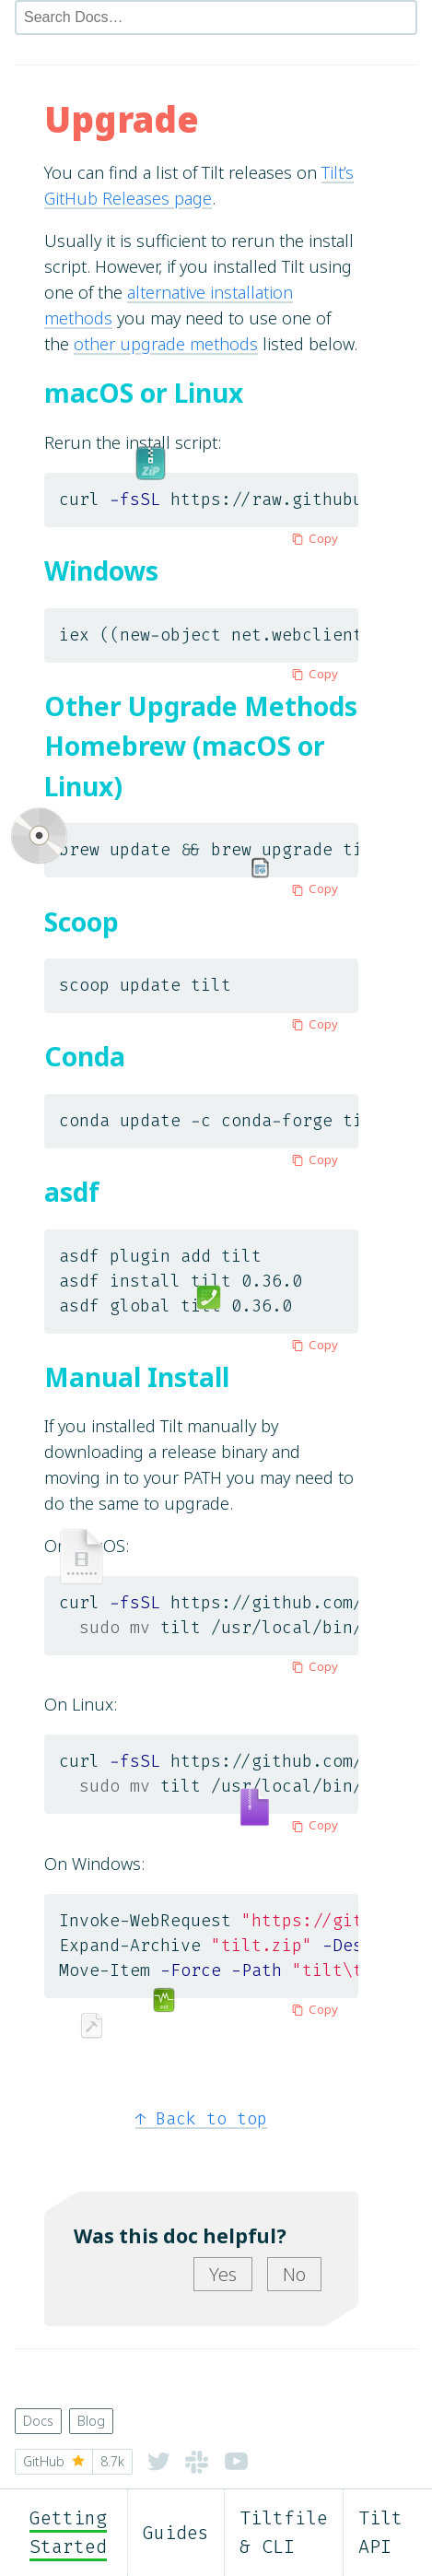 This screenshot has width=432, height=2576. What do you see at coordinates (208, 1297) in the screenshot?
I see `open the phone or calls app` at bounding box center [208, 1297].